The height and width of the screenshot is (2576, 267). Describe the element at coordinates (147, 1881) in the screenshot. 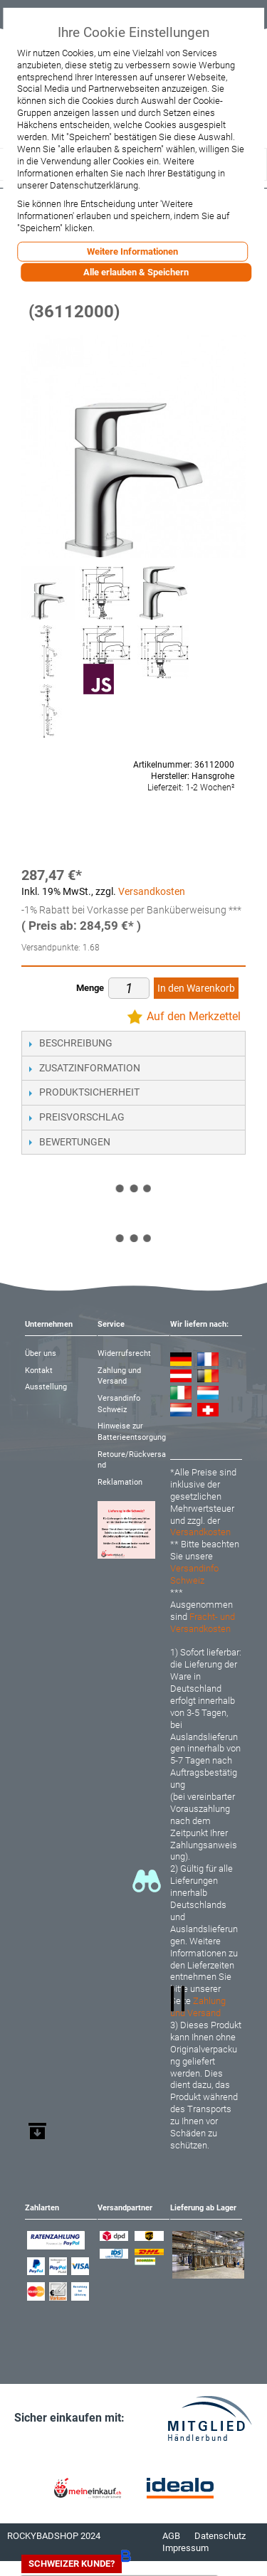

I see `search or explore content` at that location.